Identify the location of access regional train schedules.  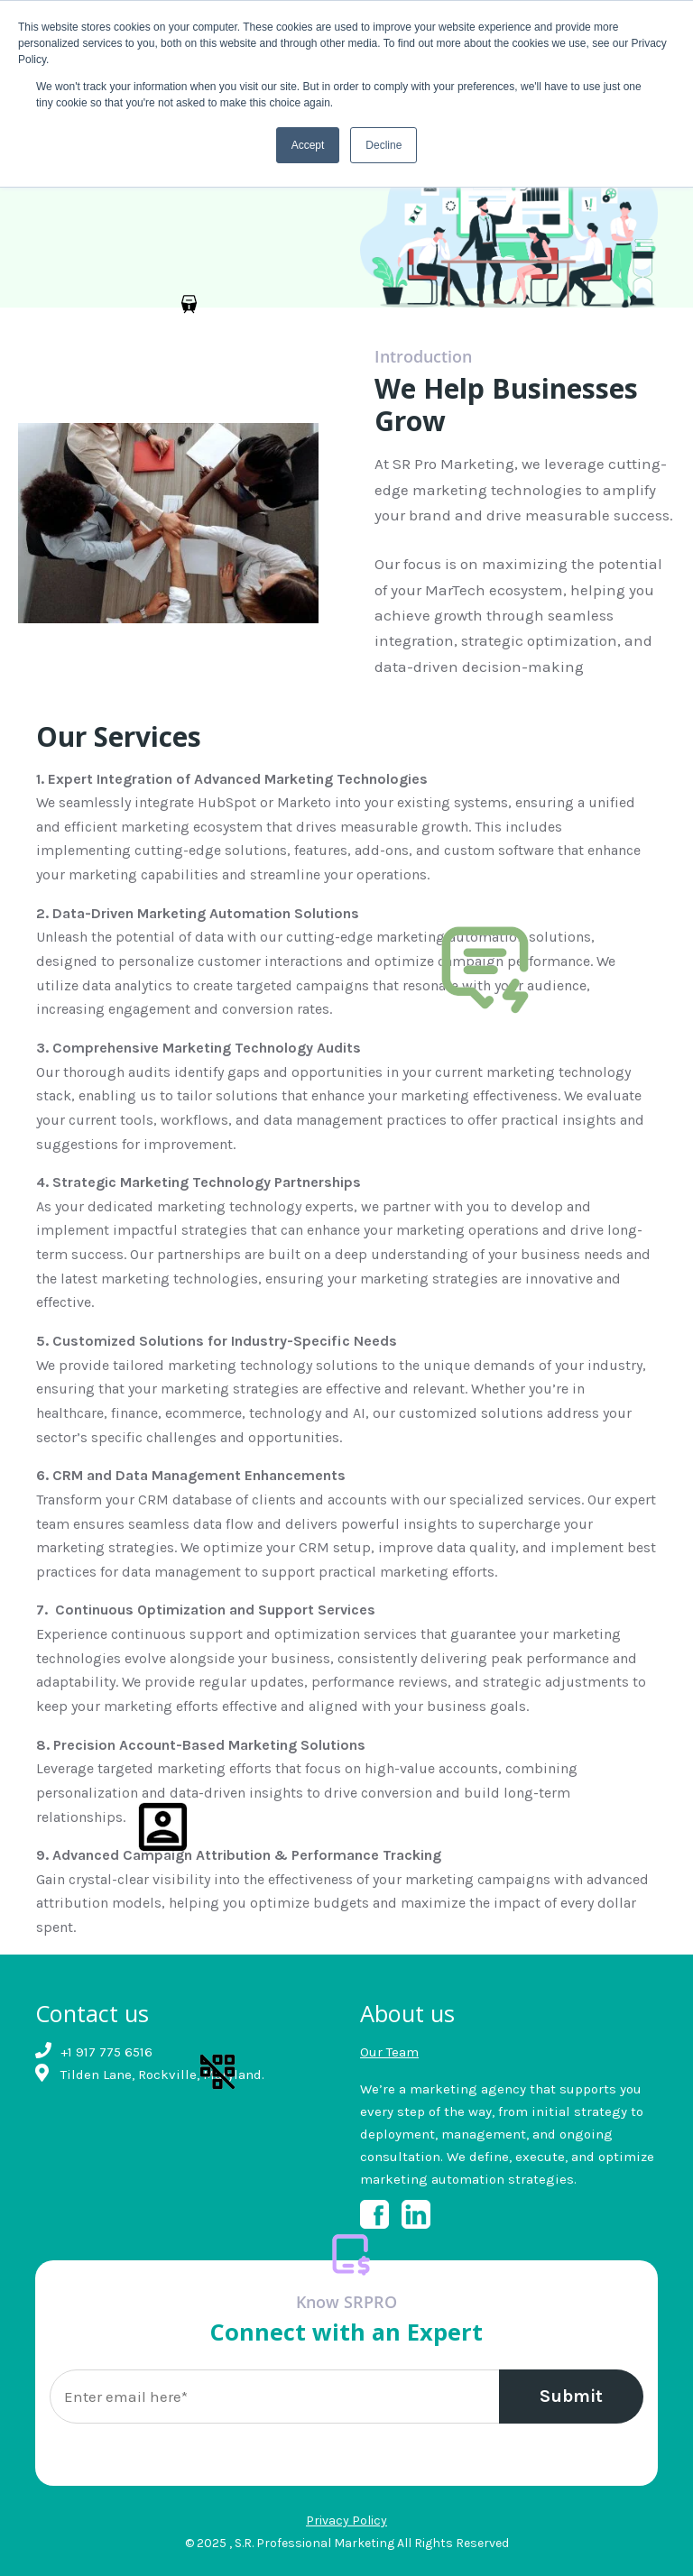
(189, 303).